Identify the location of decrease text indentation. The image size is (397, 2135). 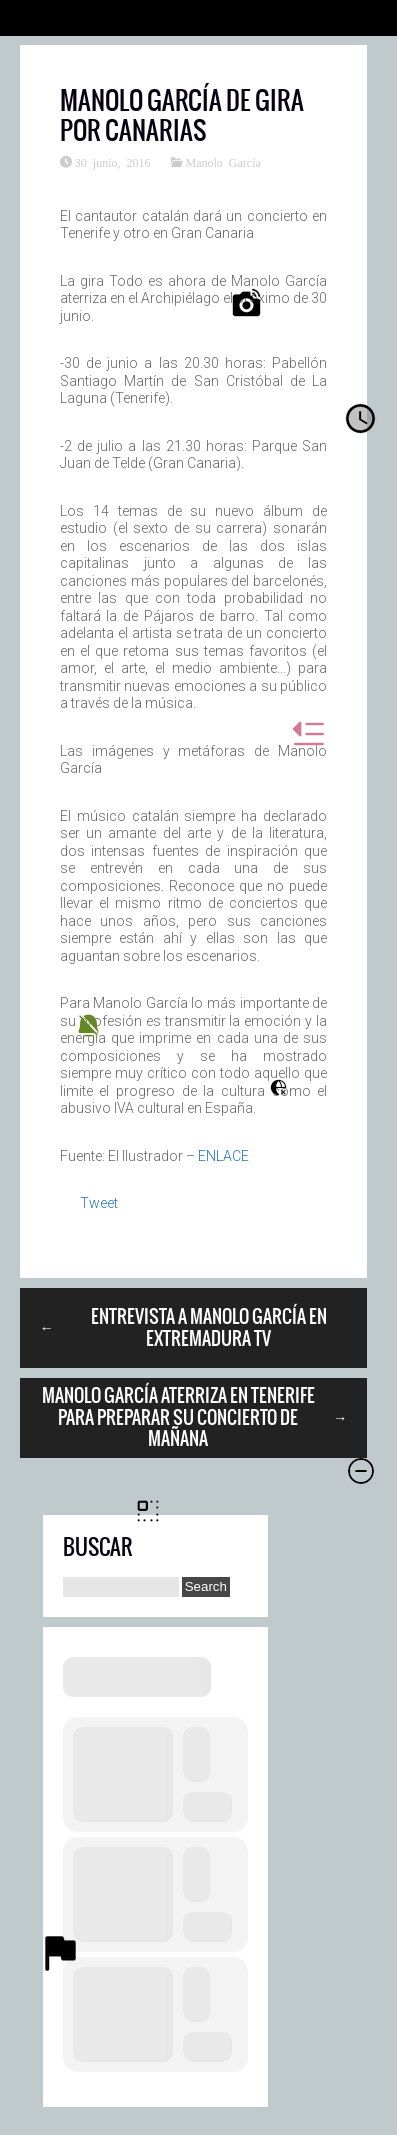
(309, 734).